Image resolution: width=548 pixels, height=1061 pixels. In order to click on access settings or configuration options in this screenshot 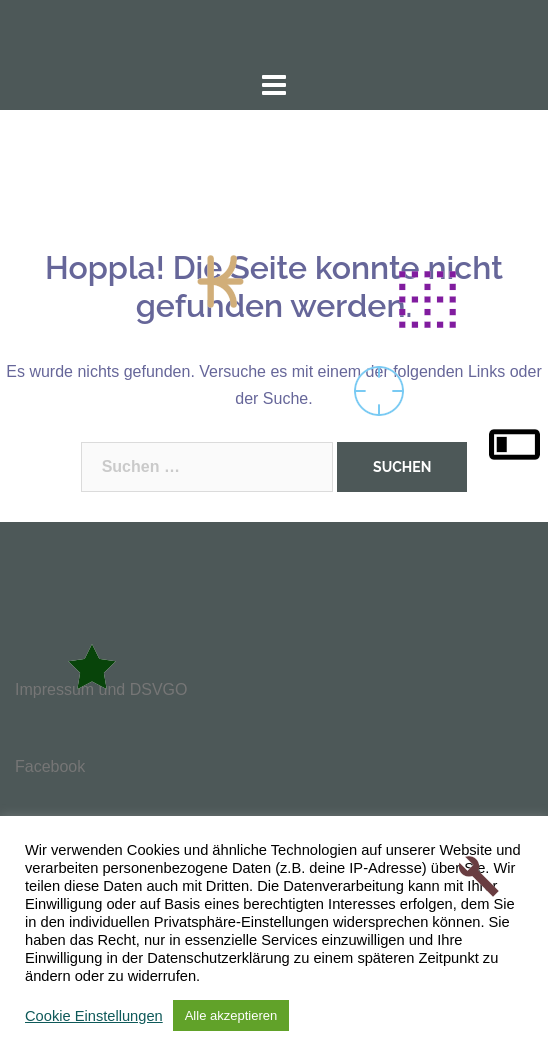, I will do `click(479, 876)`.